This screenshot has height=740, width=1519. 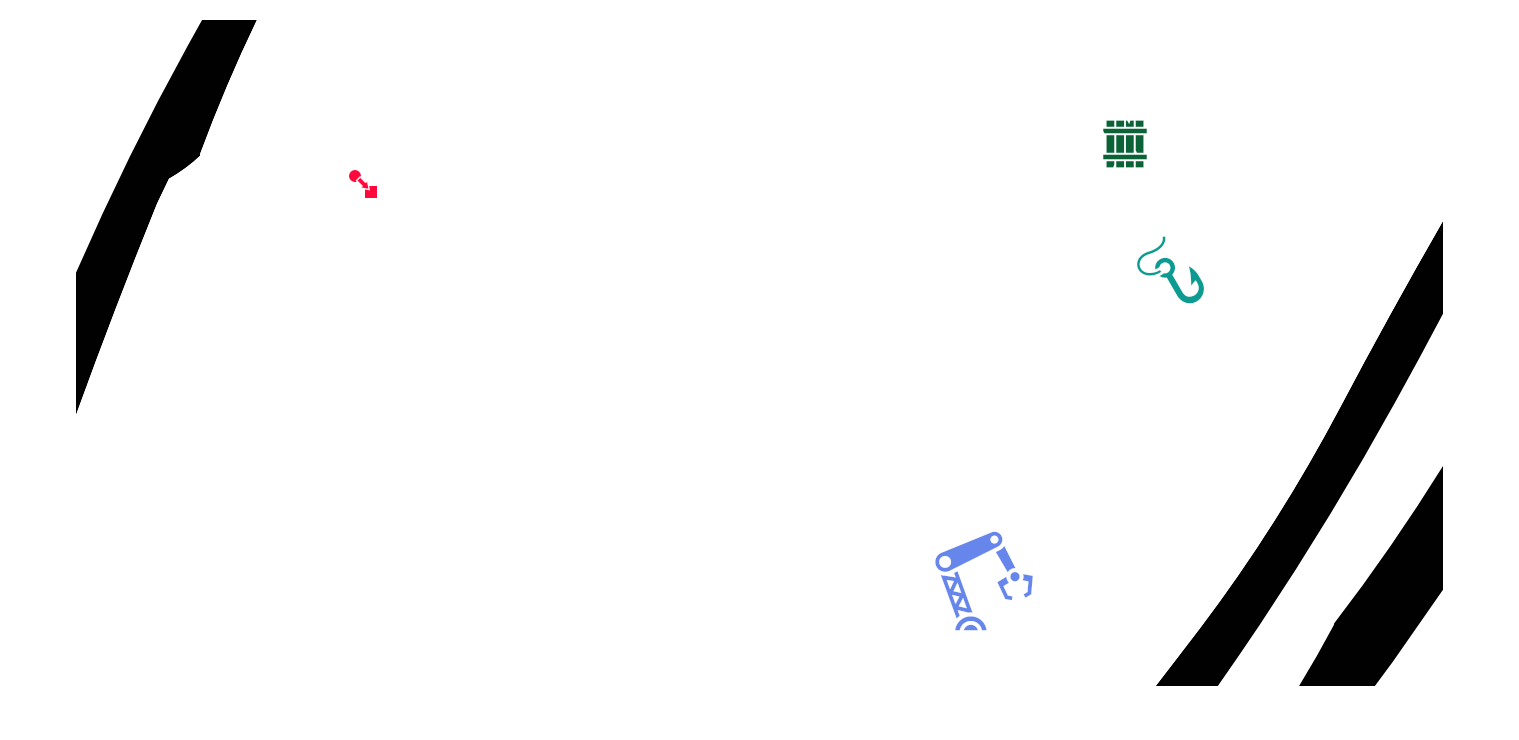 What do you see at coordinates (1125, 144) in the screenshot?
I see `wood or lumber resources in inventory` at bounding box center [1125, 144].